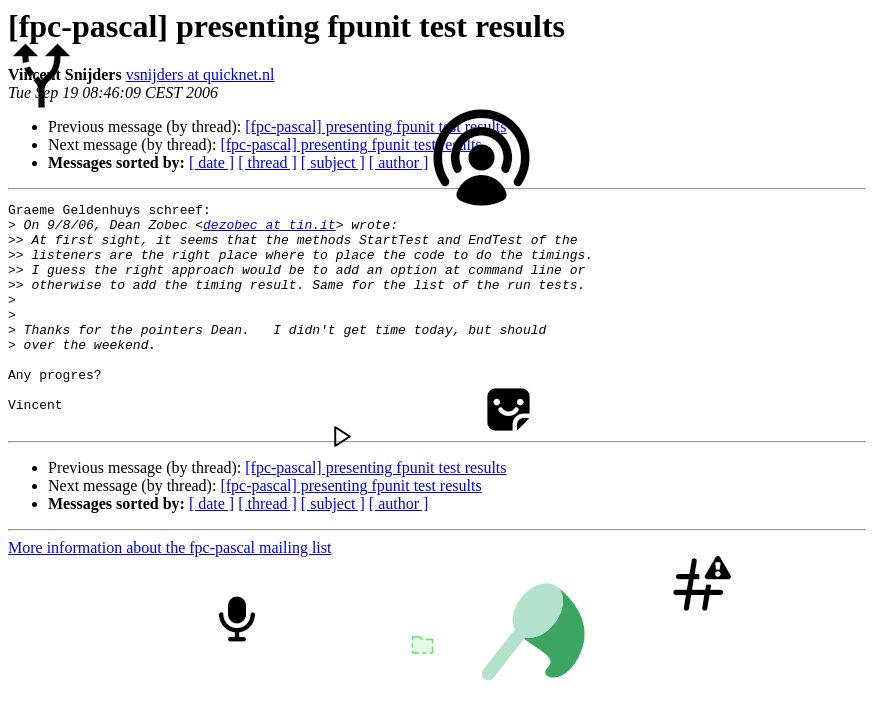  What do you see at coordinates (481, 157) in the screenshot?
I see `join a stage channel for live audio broadcasts` at bounding box center [481, 157].